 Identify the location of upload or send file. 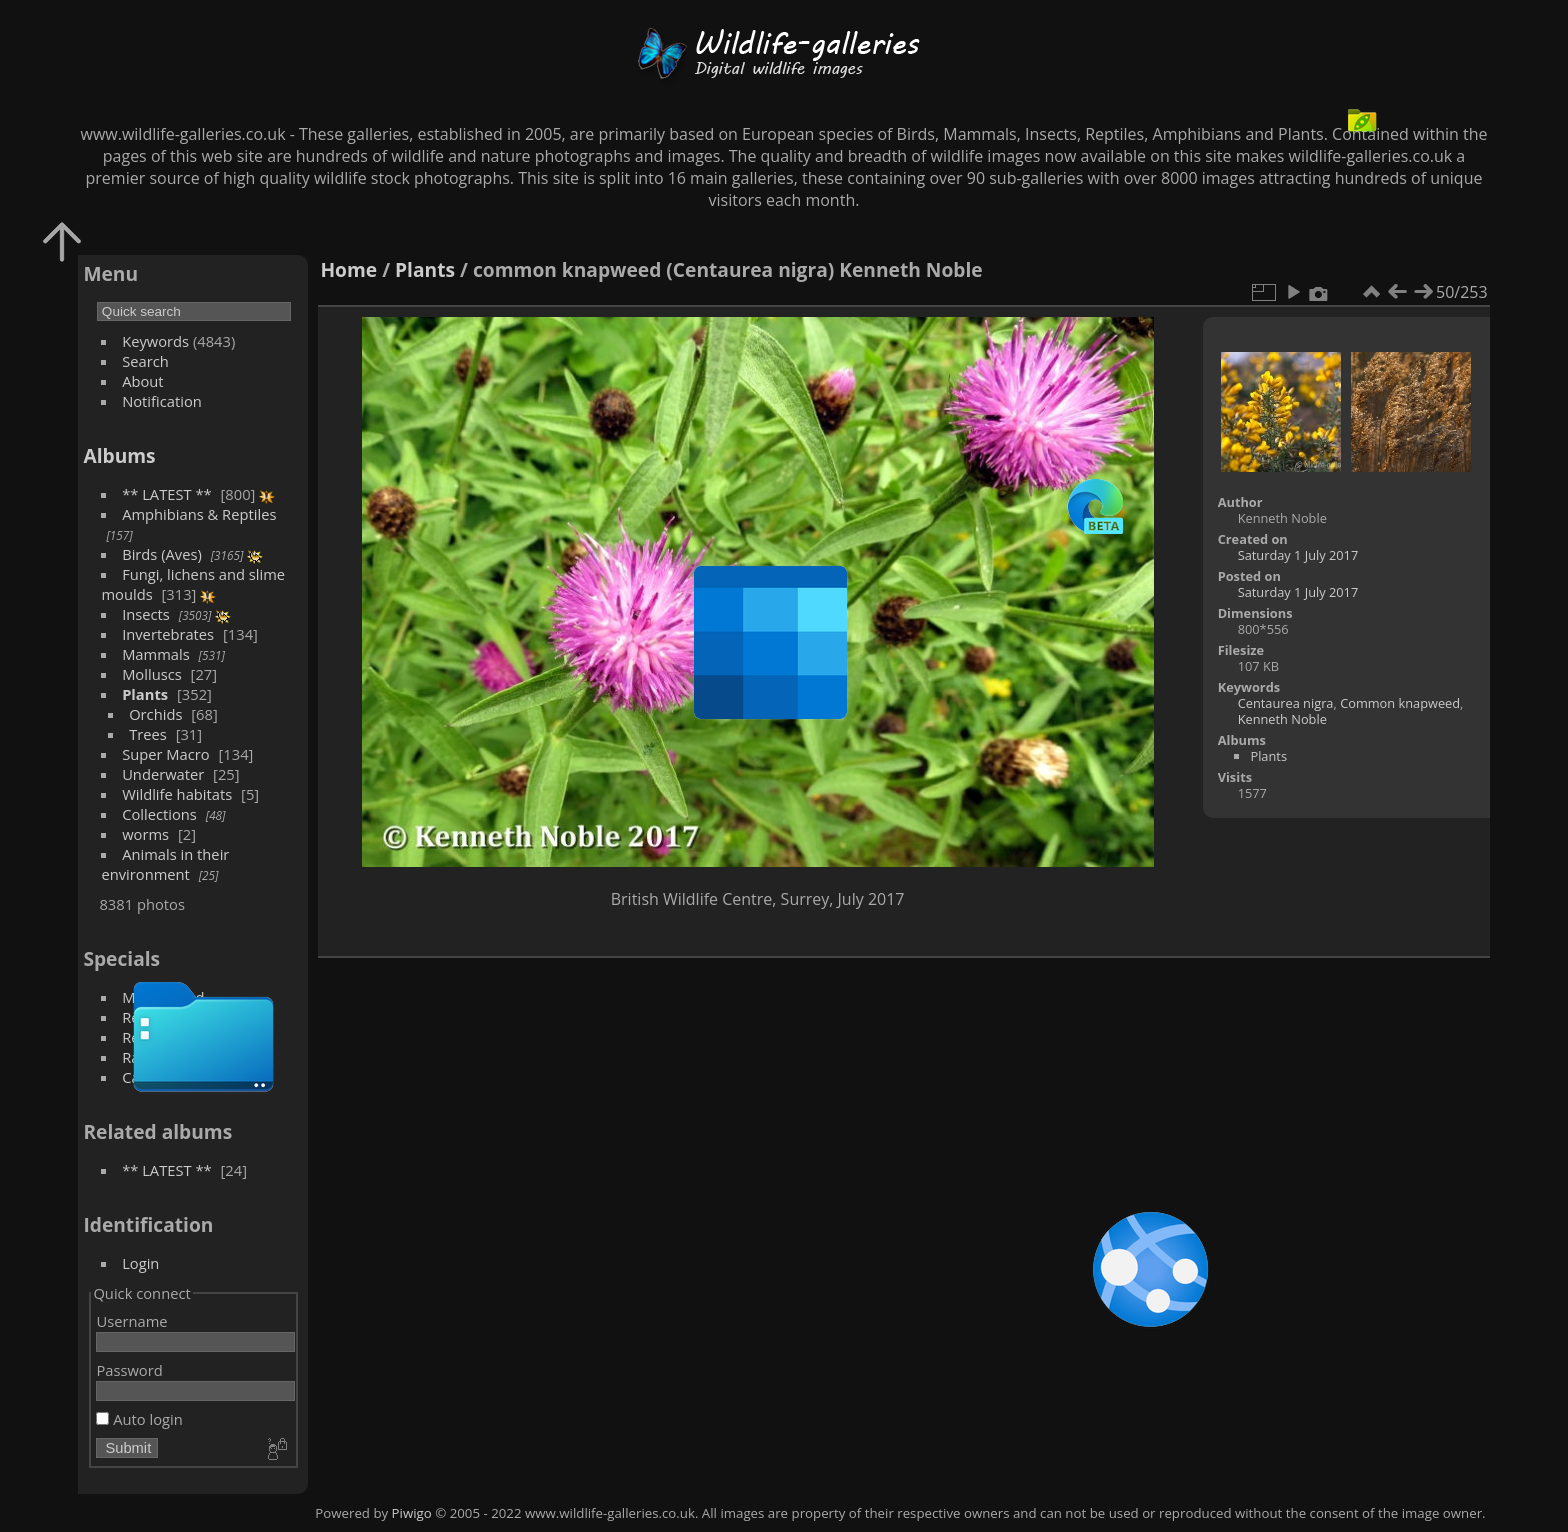
(62, 242).